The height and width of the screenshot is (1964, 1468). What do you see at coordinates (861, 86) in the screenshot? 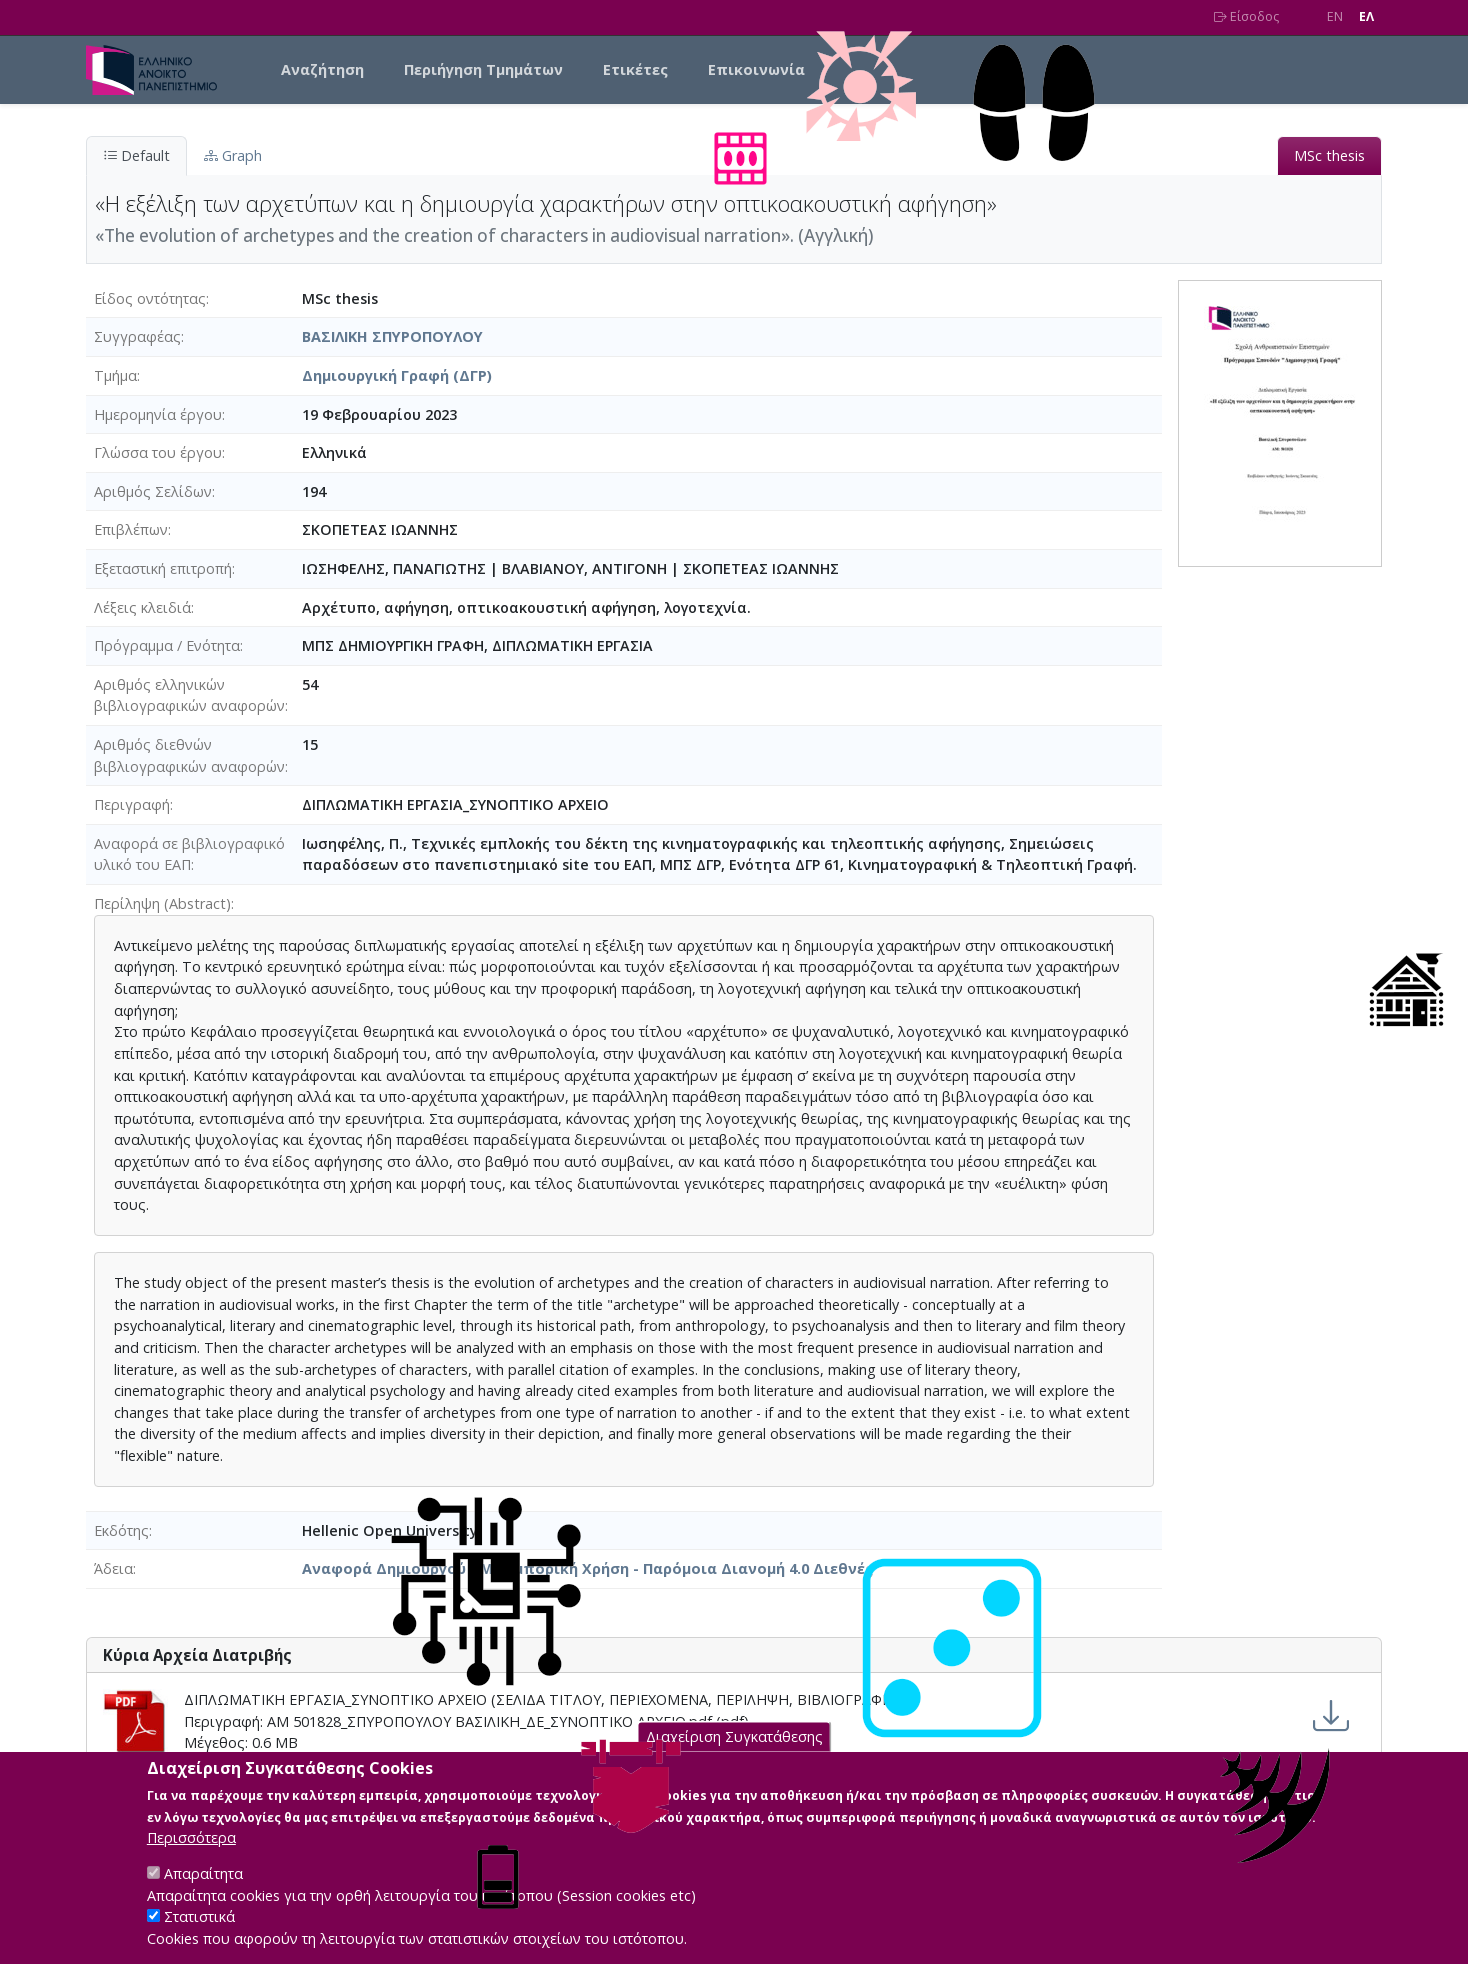
I see `indicates a critical hit or power attack in gameplay` at bounding box center [861, 86].